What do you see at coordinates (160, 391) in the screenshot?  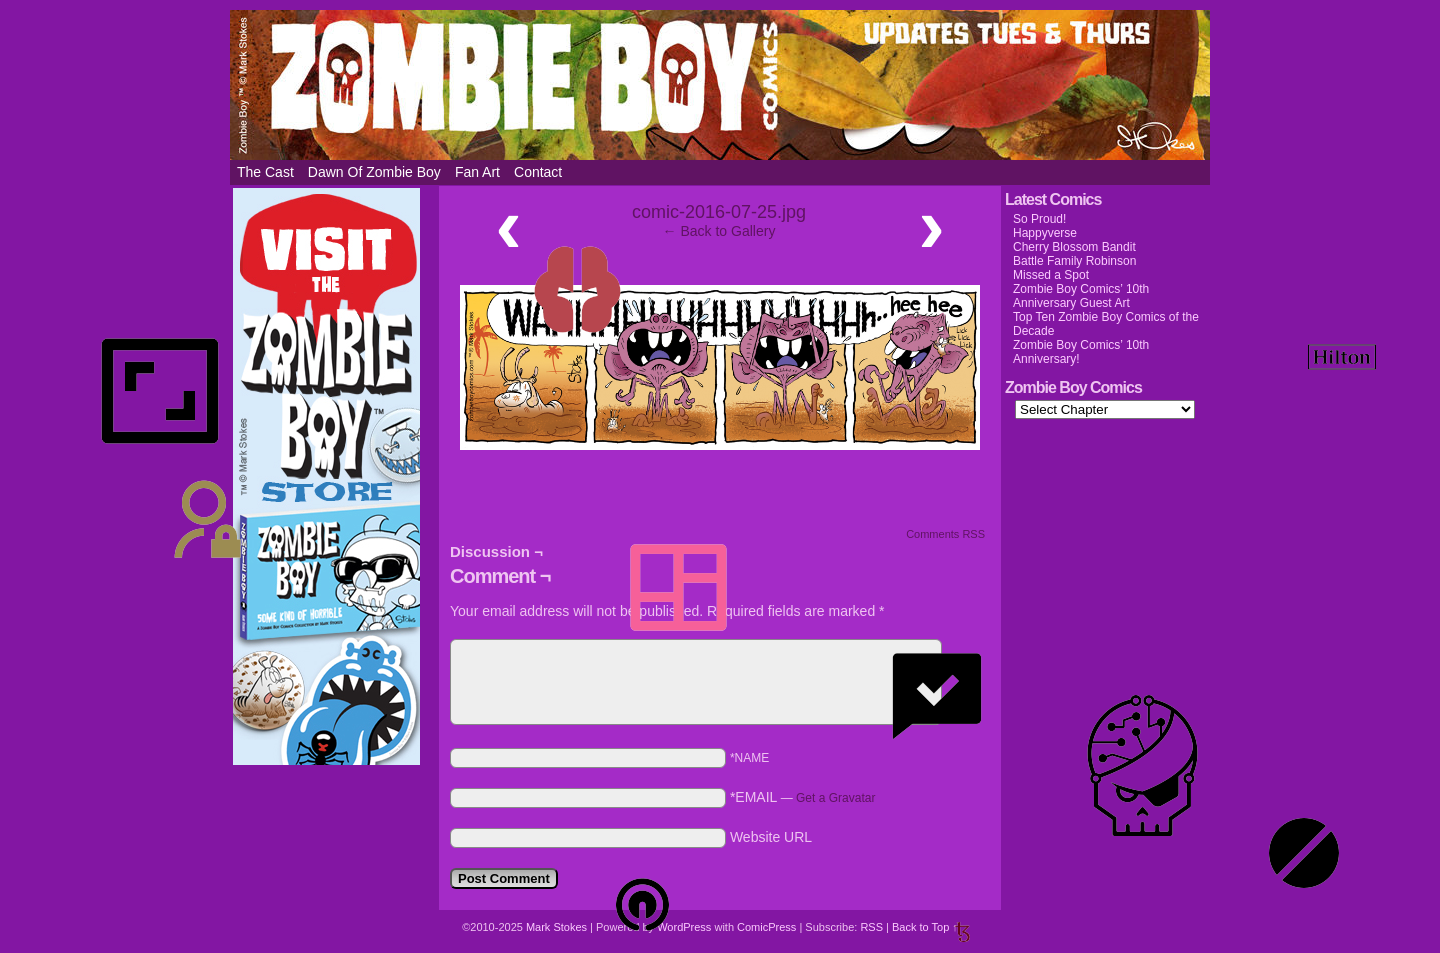 I see `adjust image or video aspect ratio` at bounding box center [160, 391].